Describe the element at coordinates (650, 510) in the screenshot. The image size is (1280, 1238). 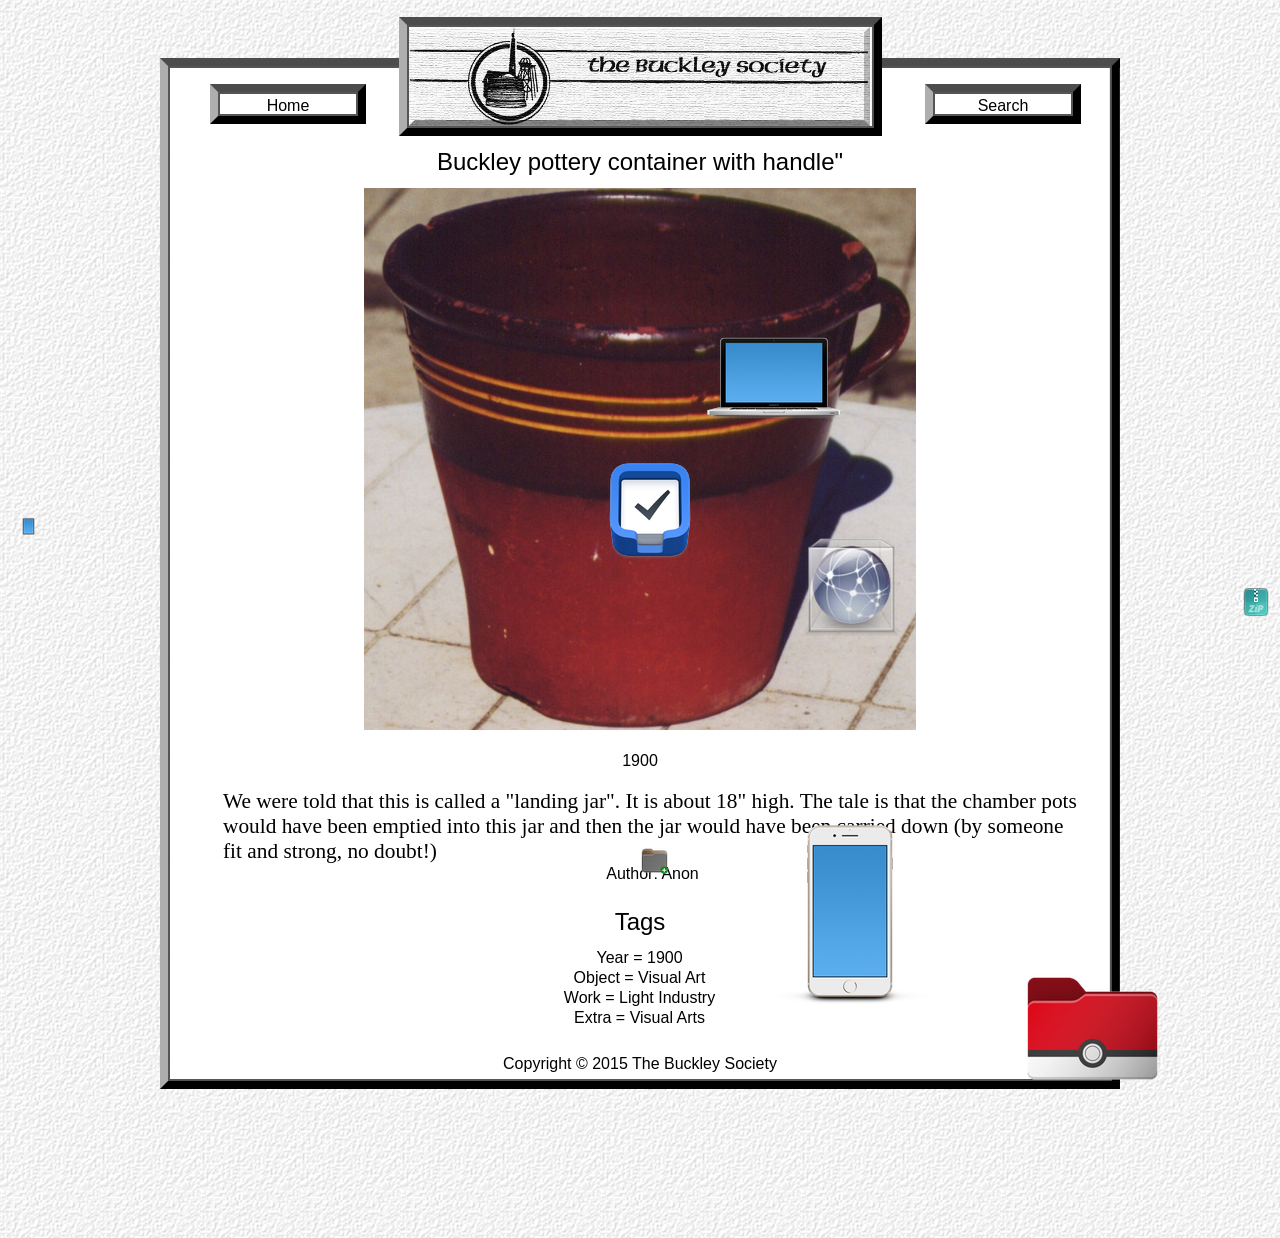
I see `open Things 3 task manager app` at that location.